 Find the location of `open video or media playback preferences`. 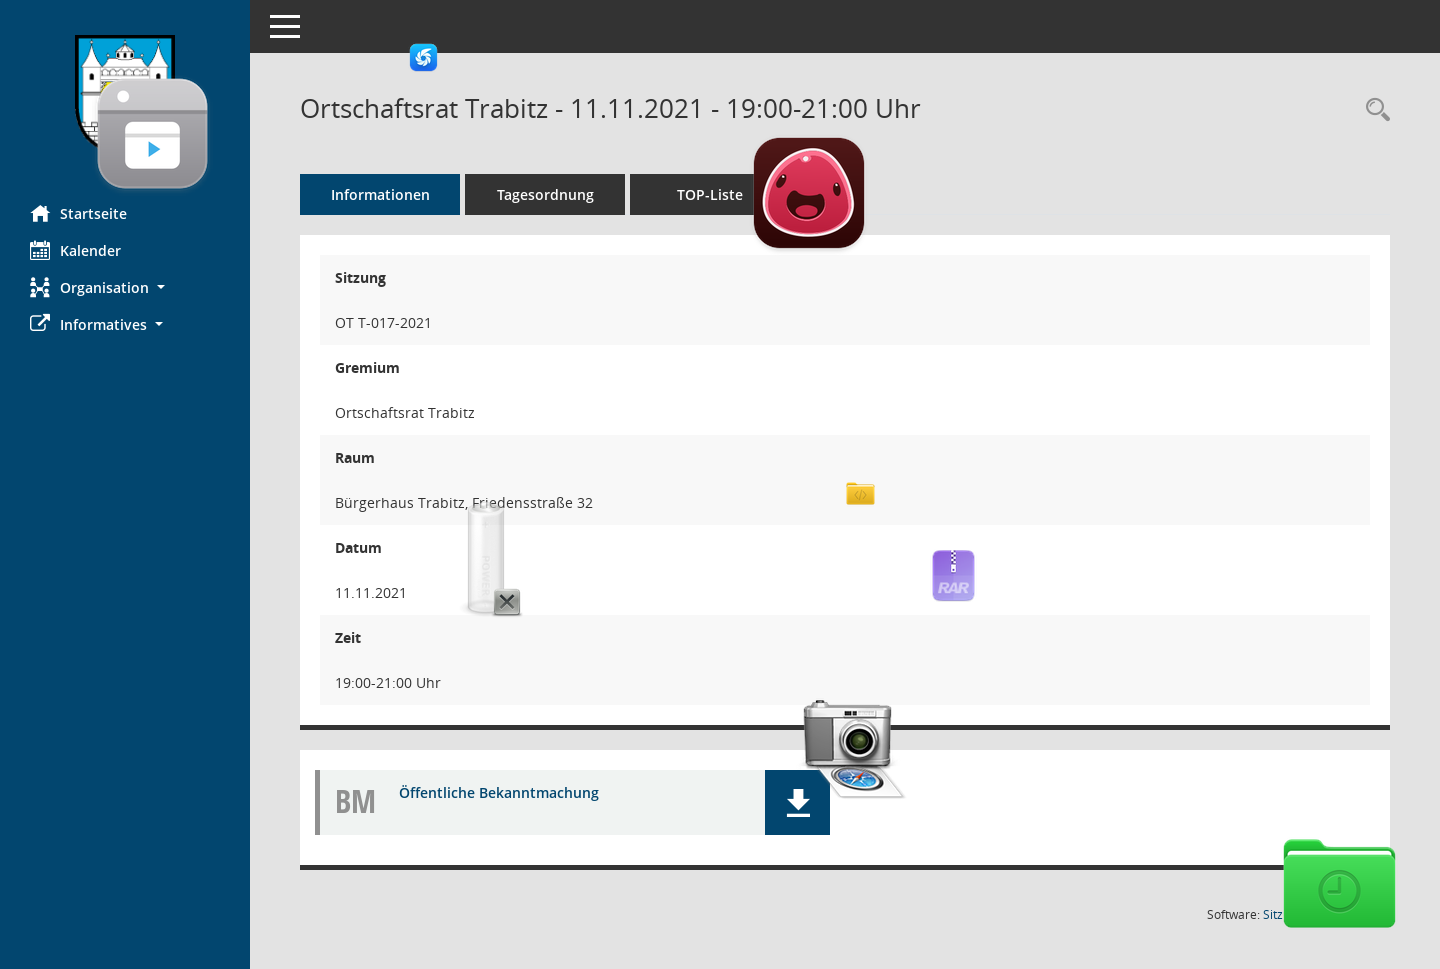

open video or media playback preferences is located at coordinates (152, 135).